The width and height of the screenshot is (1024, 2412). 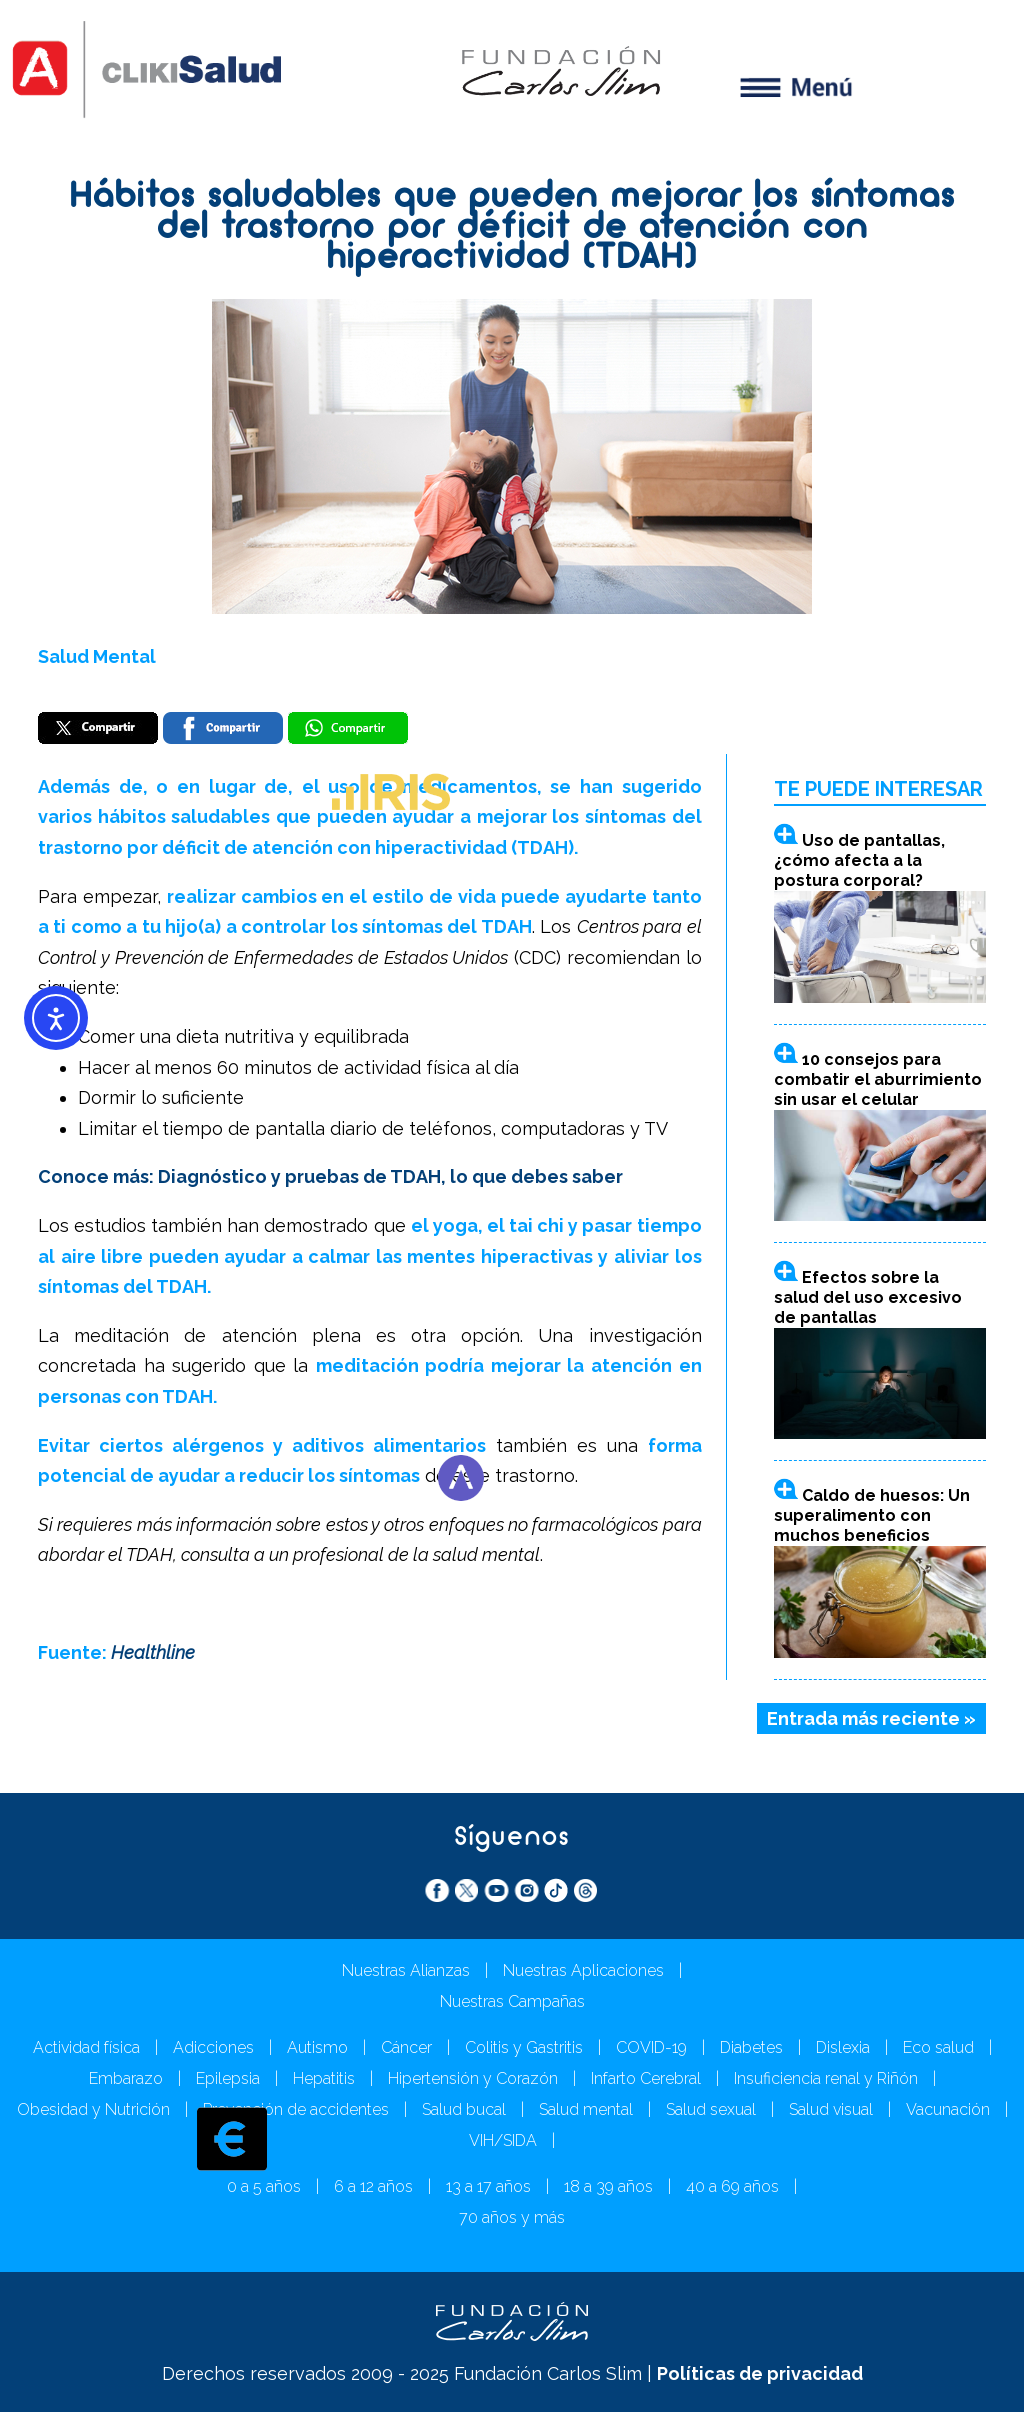 What do you see at coordinates (391, 792) in the screenshot?
I see `iris brand logo` at bounding box center [391, 792].